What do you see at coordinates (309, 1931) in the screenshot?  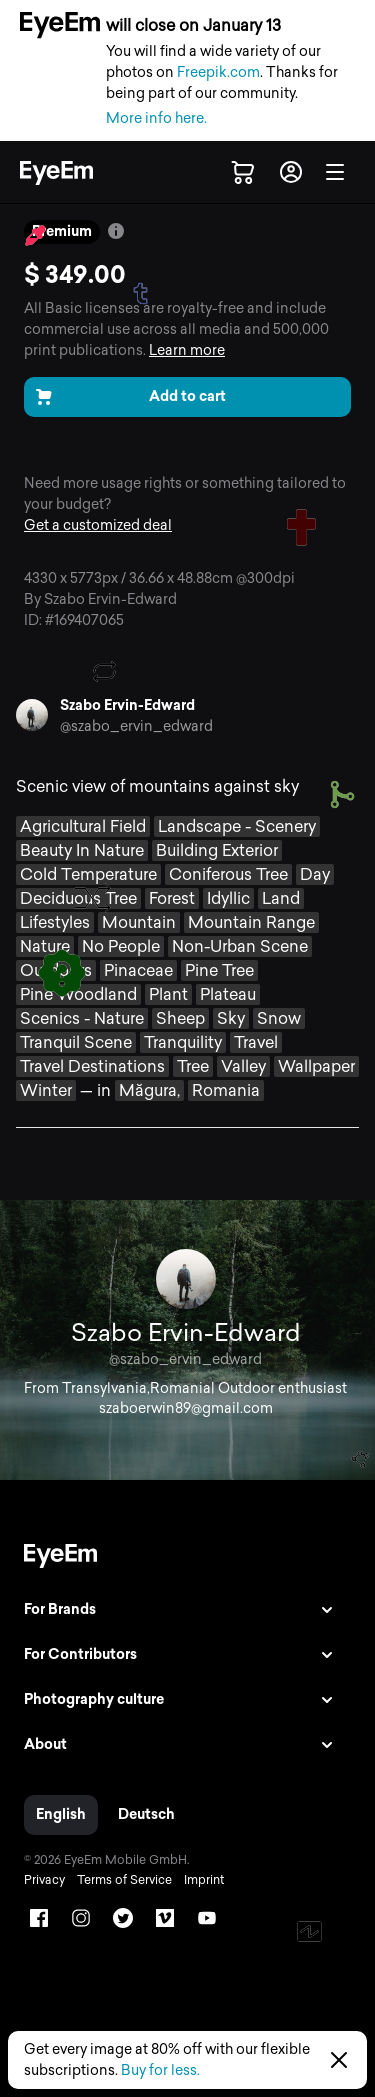 I see `select sawtooth waveform in audio synthesizer` at bounding box center [309, 1931].